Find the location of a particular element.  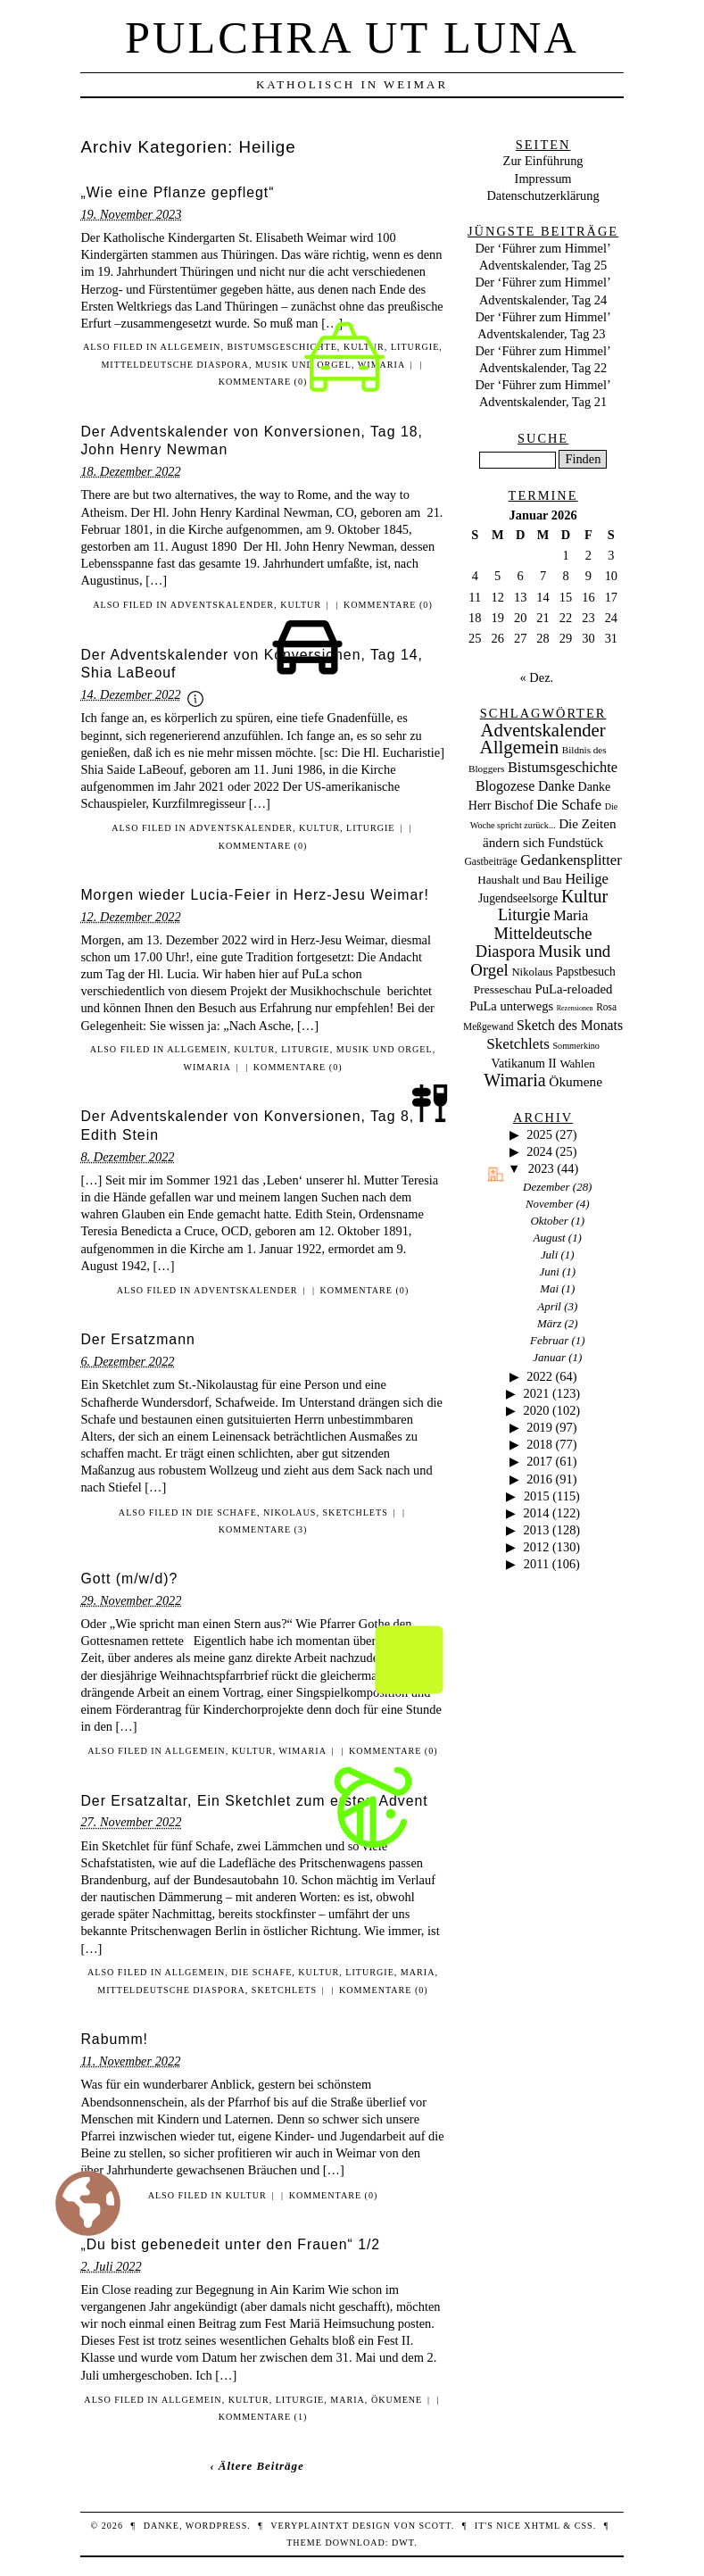

access vehicle or driving settings is located at coordinates (307, 648).